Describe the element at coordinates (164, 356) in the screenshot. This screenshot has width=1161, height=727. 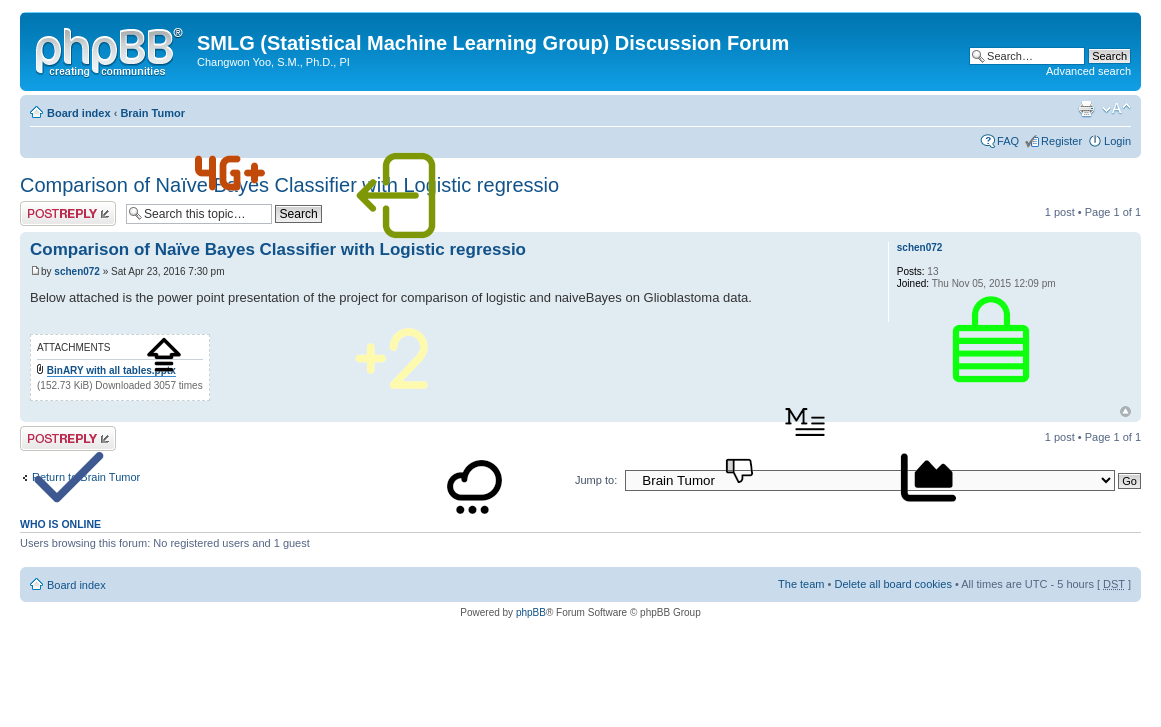
I see `upload multiple files` at that location.